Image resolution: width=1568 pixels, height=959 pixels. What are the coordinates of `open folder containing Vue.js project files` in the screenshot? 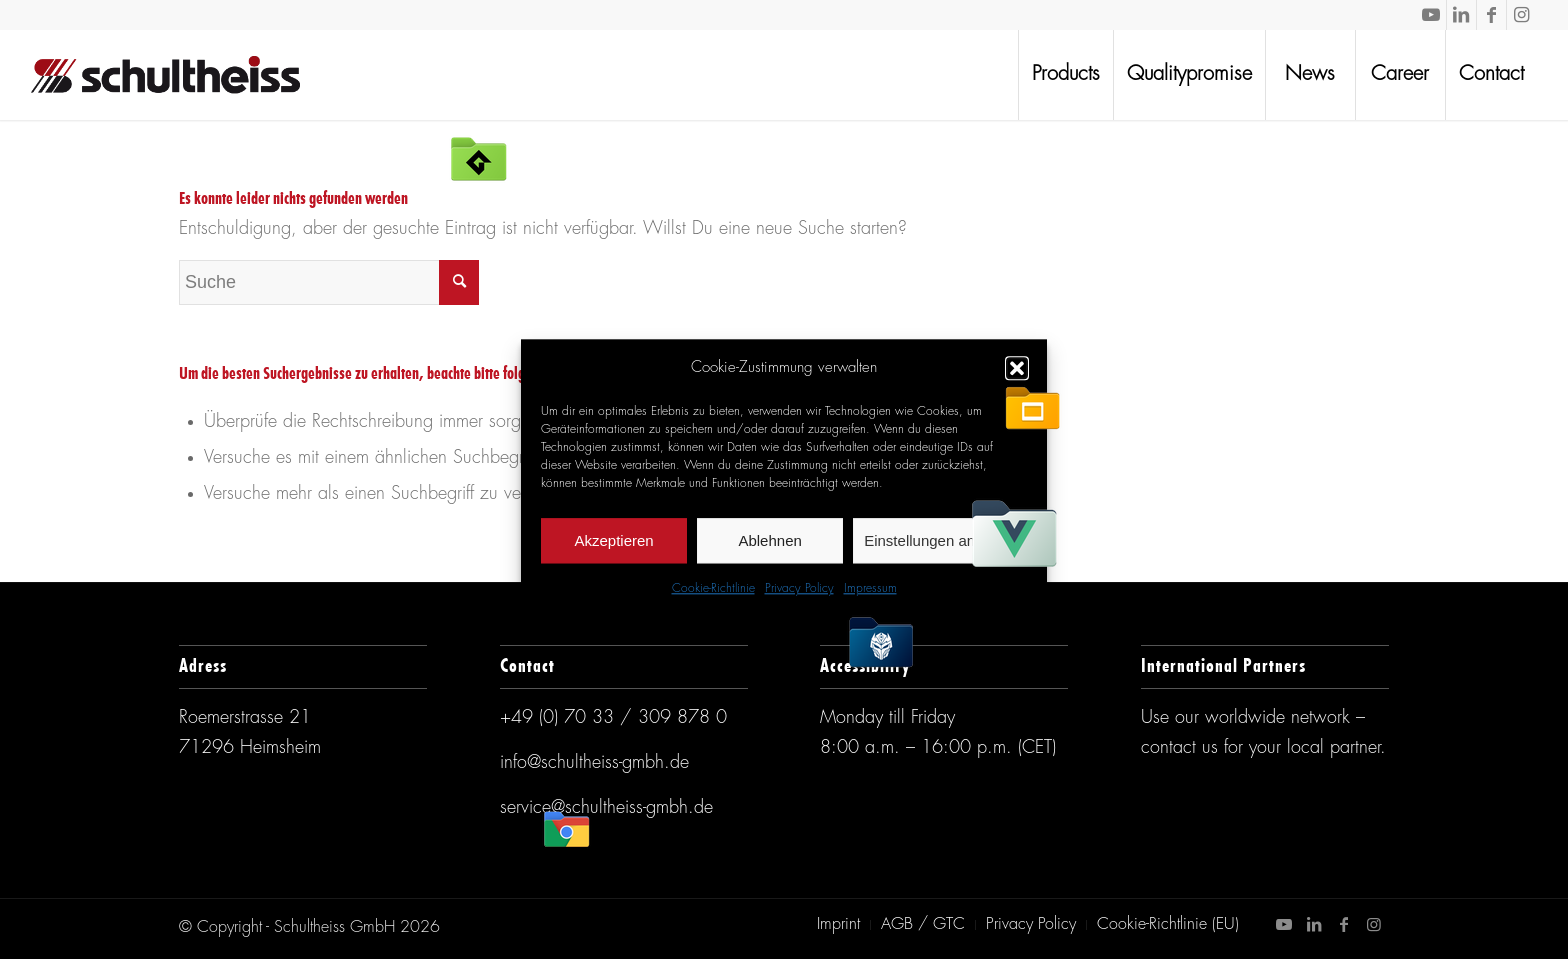 It's located at (1014, 536).